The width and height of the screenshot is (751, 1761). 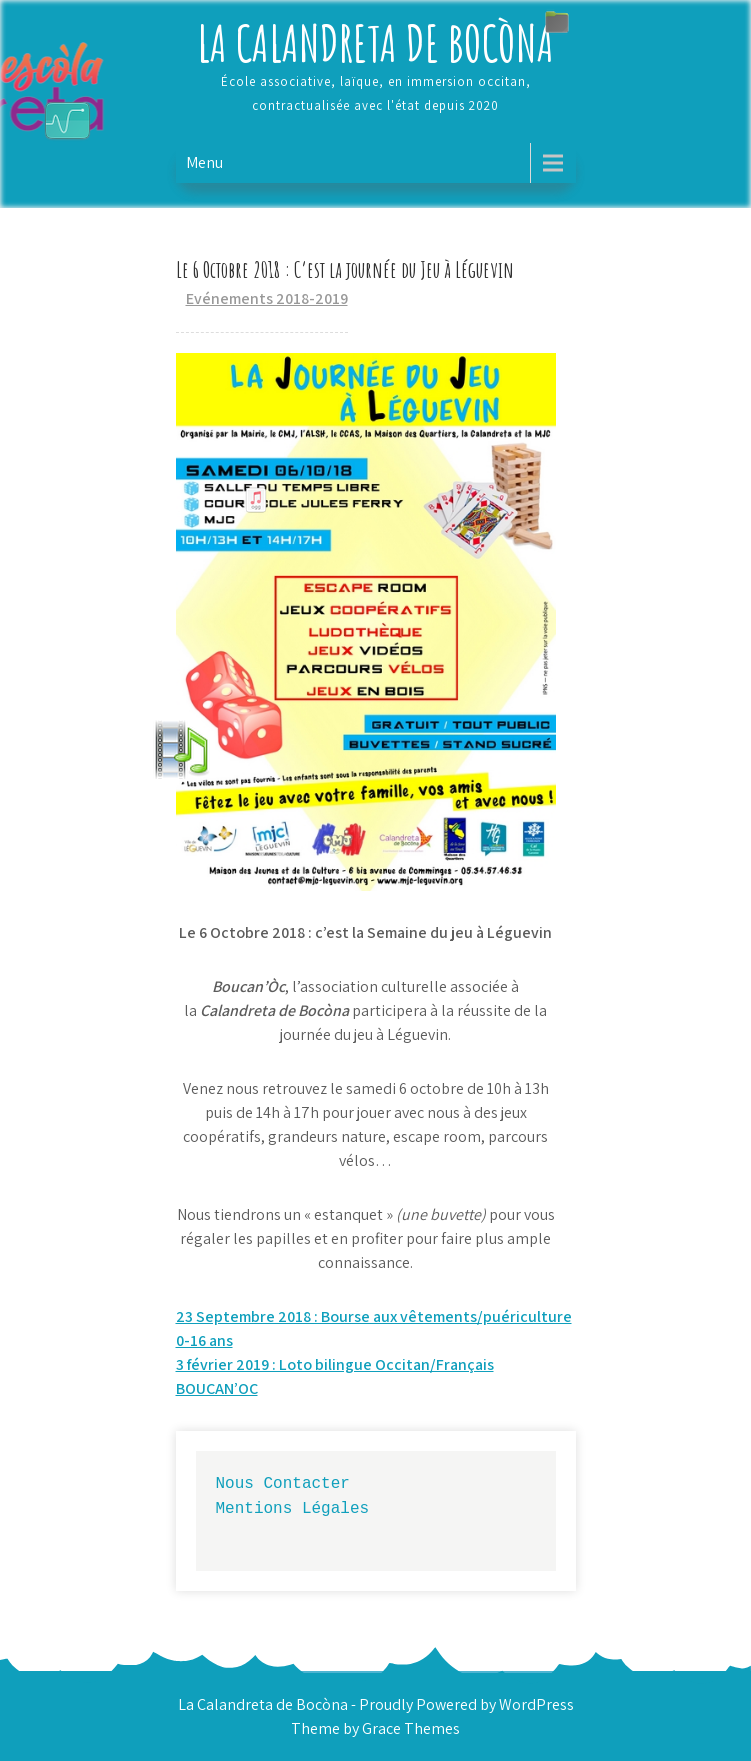 I want to click on open file folder, so click(x=557, y=22).